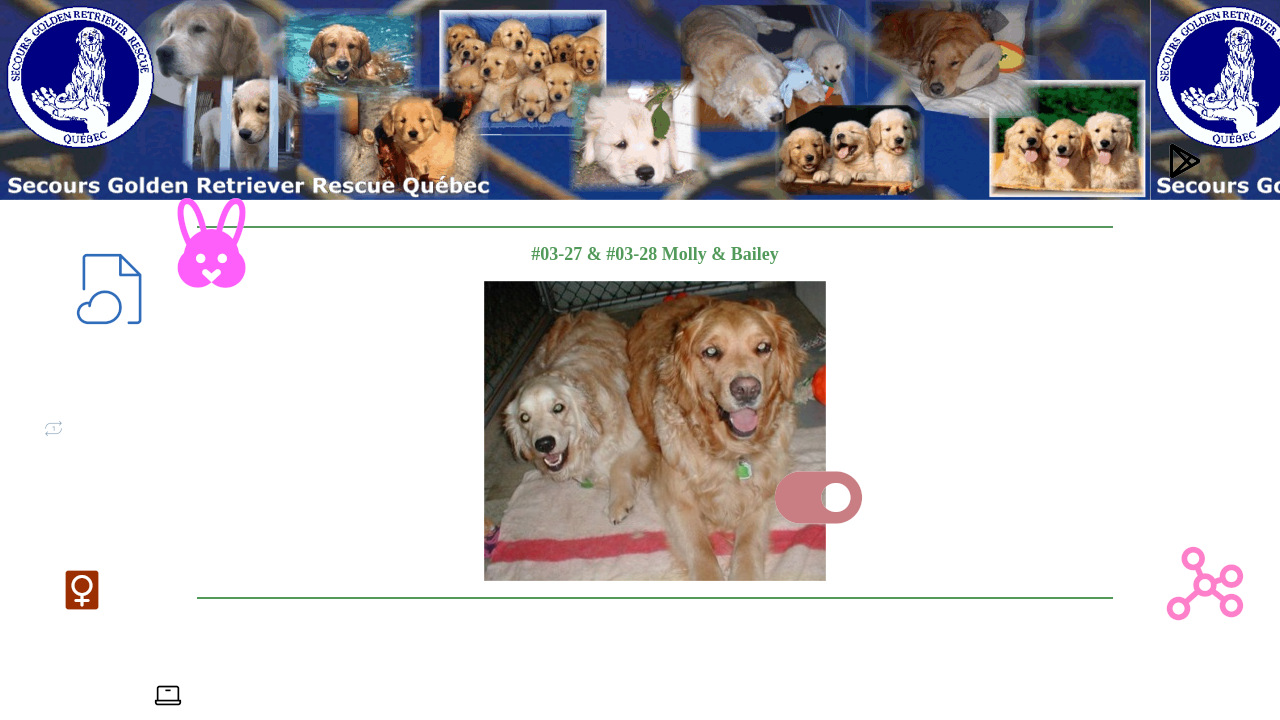 Image resolution: width=1280 pixels, height=720 pixels. I want to click on indicates female gender option, so click(82, 590).